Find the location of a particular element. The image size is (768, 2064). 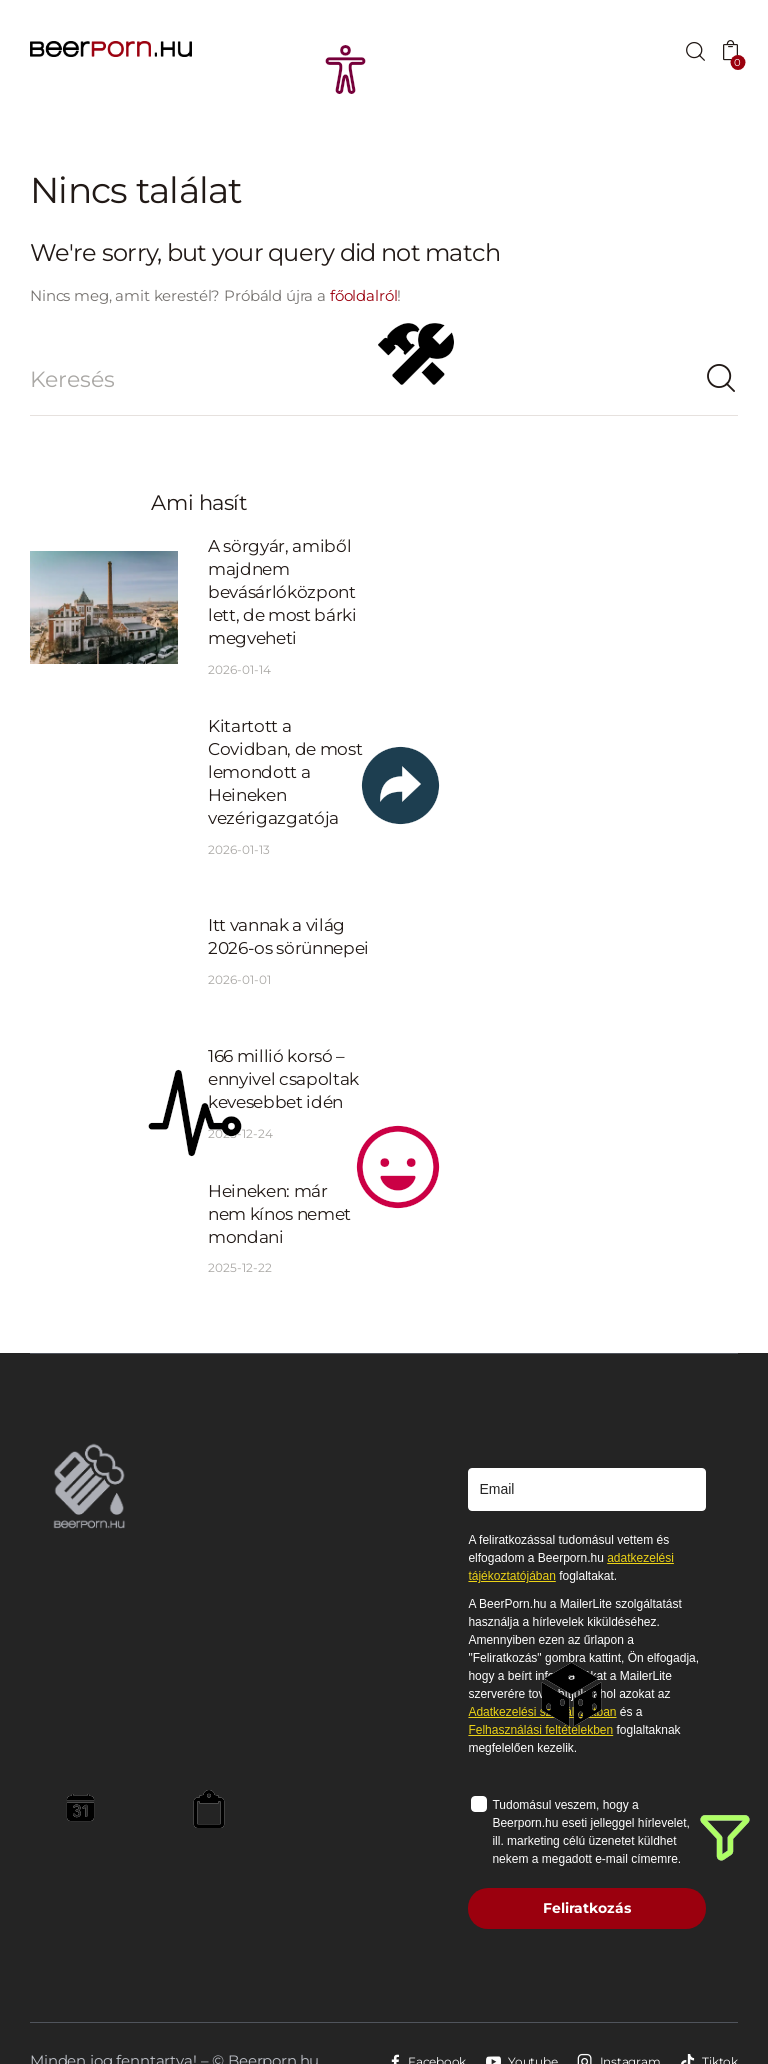

randomize or shuffle content is located at coordinates (571, 1694).